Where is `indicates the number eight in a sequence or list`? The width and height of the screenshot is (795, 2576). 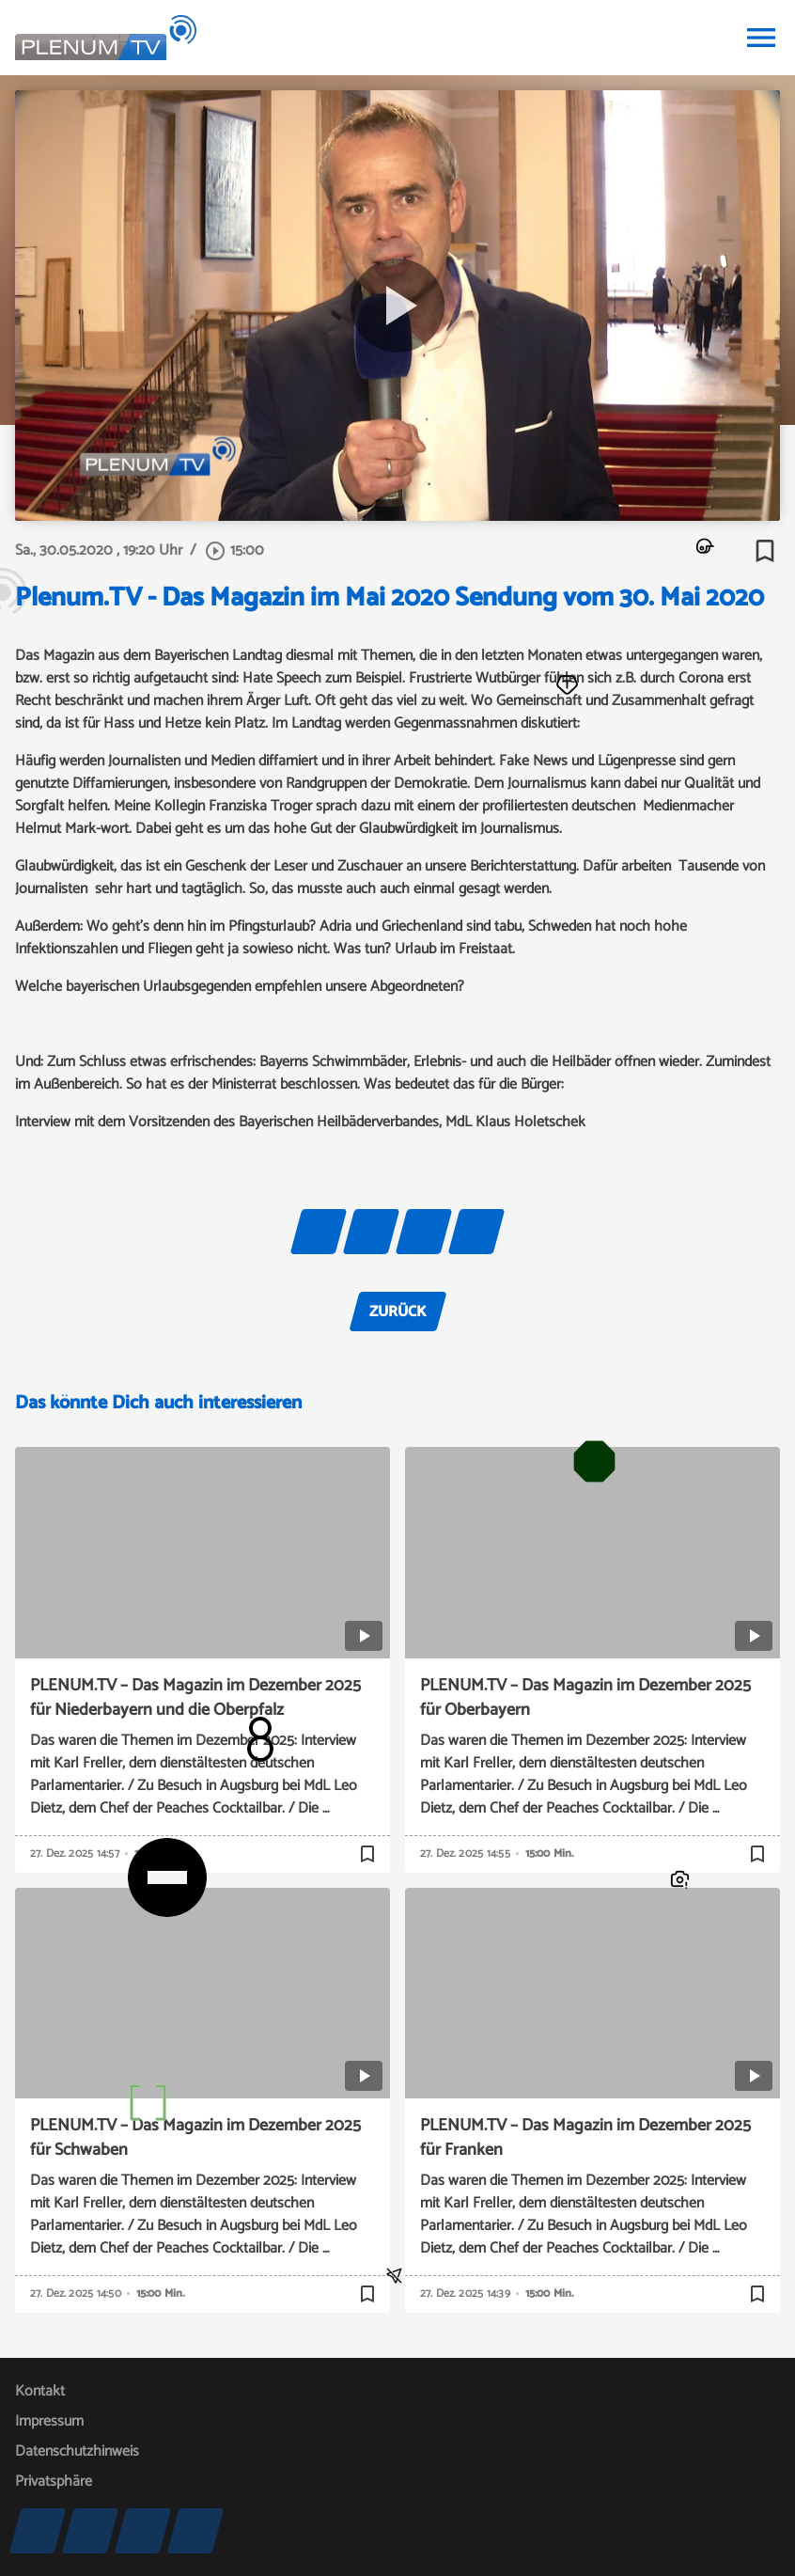
indicates the number eight in a sequence or list is located at coordinates (260, 1739).